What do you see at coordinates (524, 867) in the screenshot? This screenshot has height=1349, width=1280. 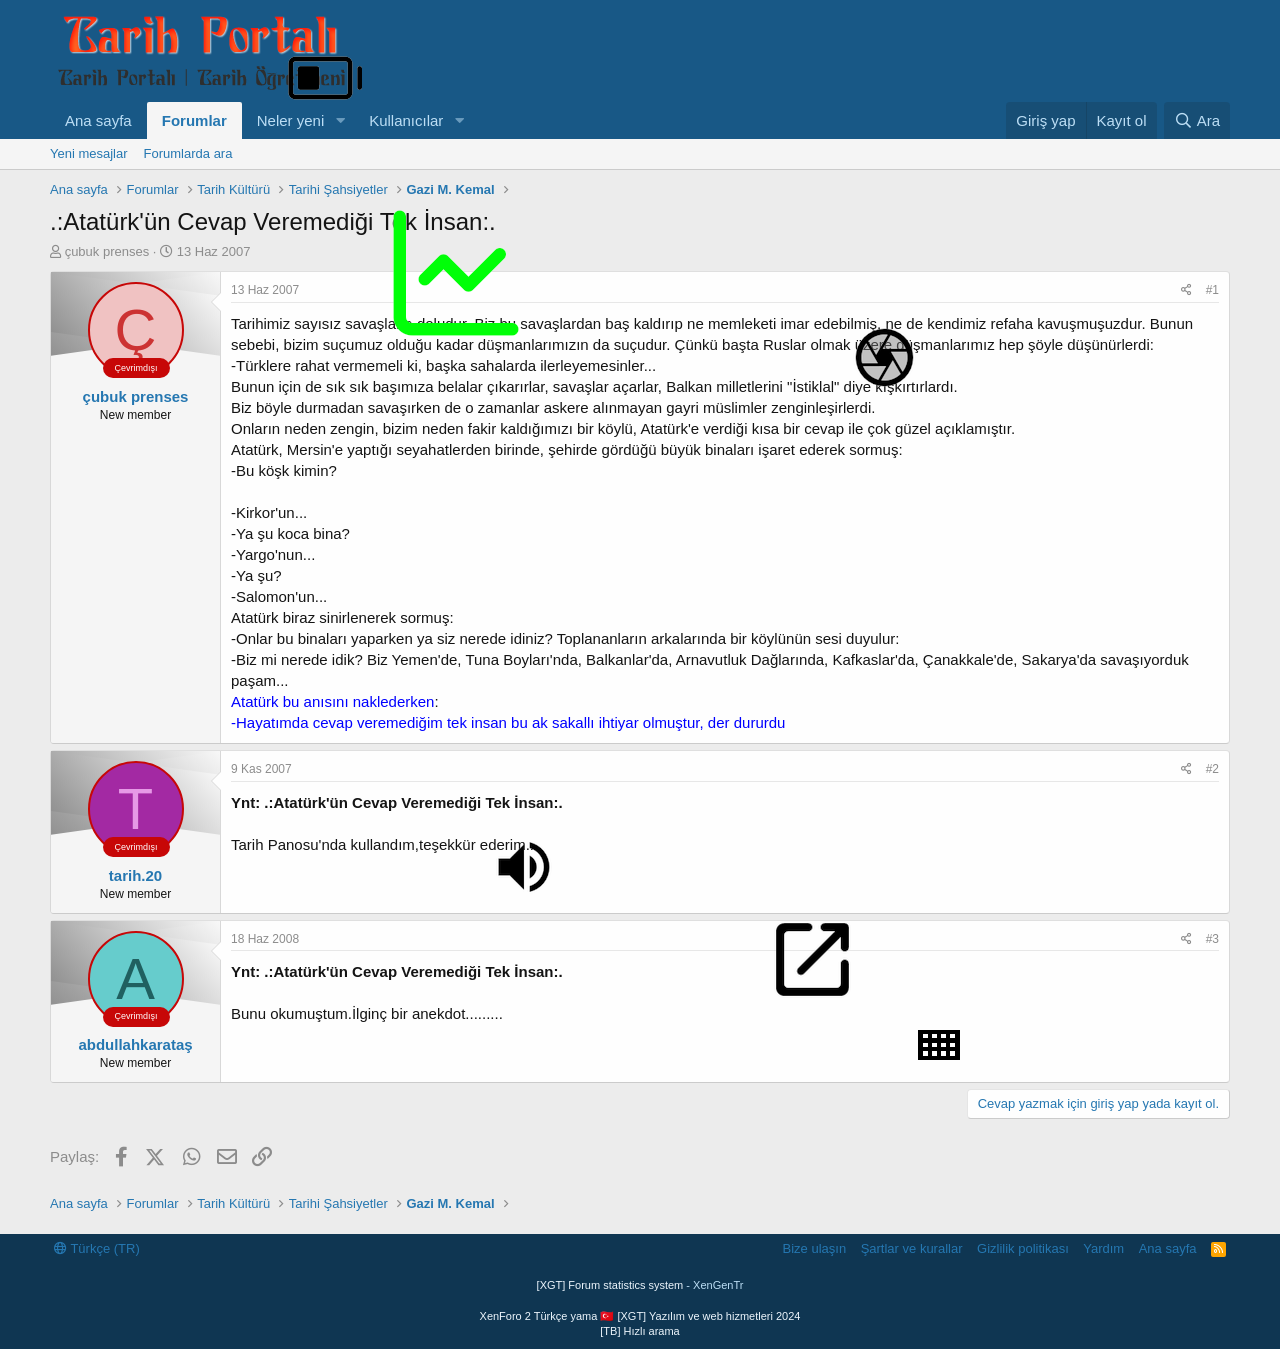 I see `increase or unmute audio volume` at bounding box center [524, 867].